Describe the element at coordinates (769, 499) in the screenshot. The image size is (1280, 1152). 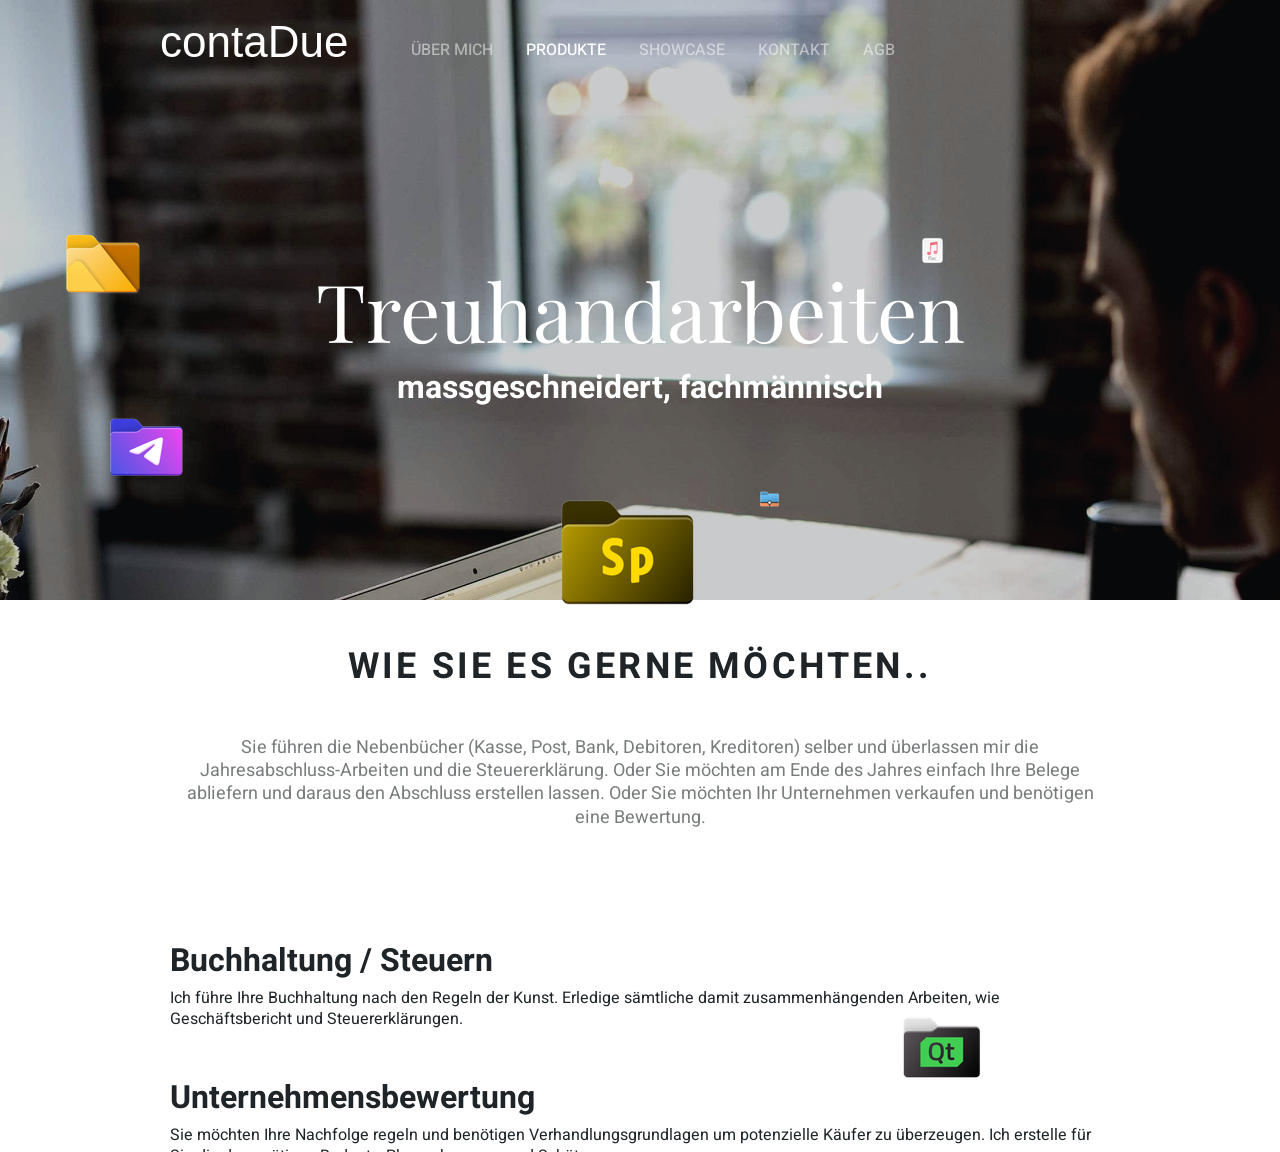
I see `folder containing pokémon typing game files` at that location.